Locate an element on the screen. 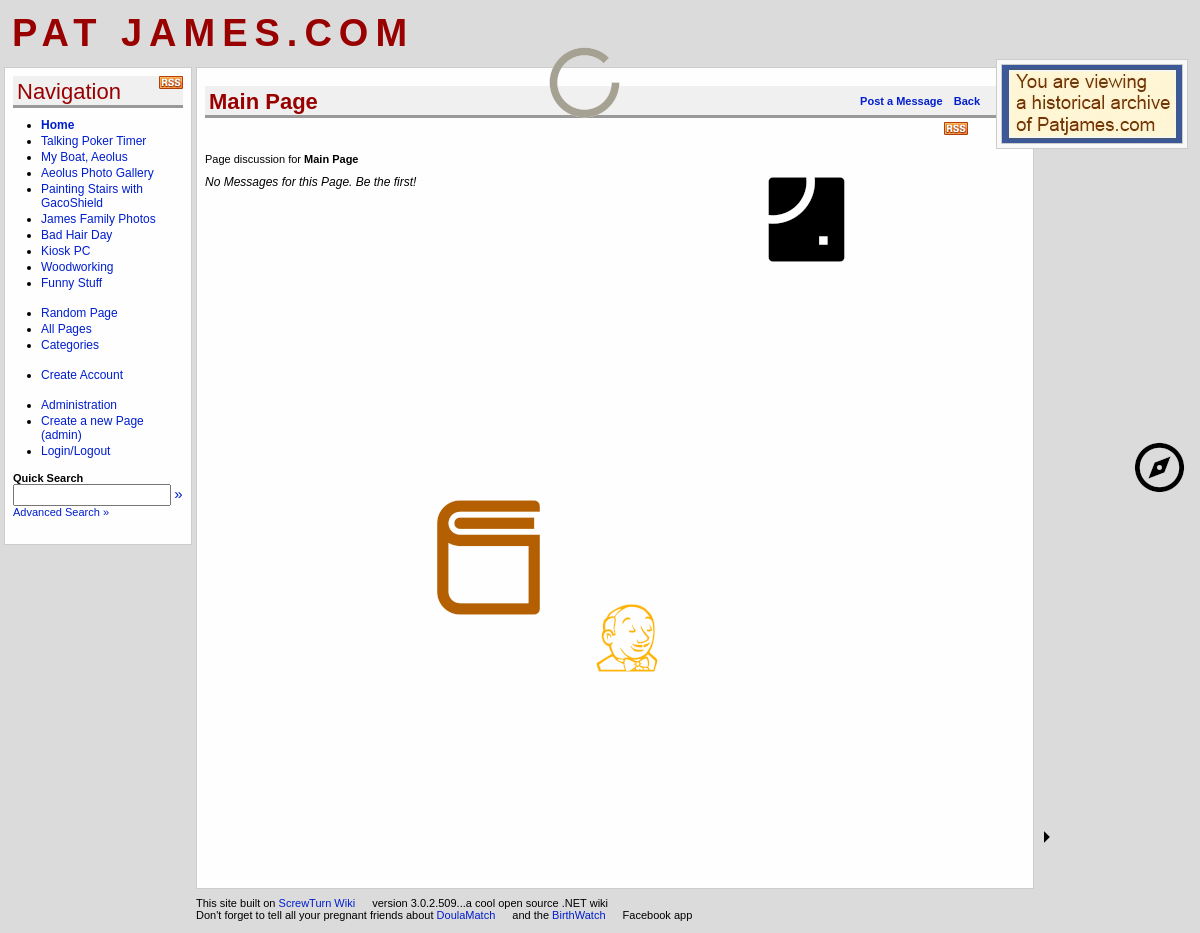 The image size is (1200, 933). indicates content is loading is located at coordinates (584, 82).